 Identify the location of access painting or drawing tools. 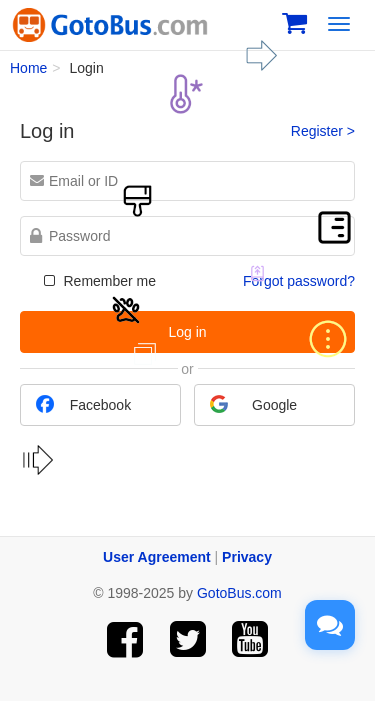
(137, 200).